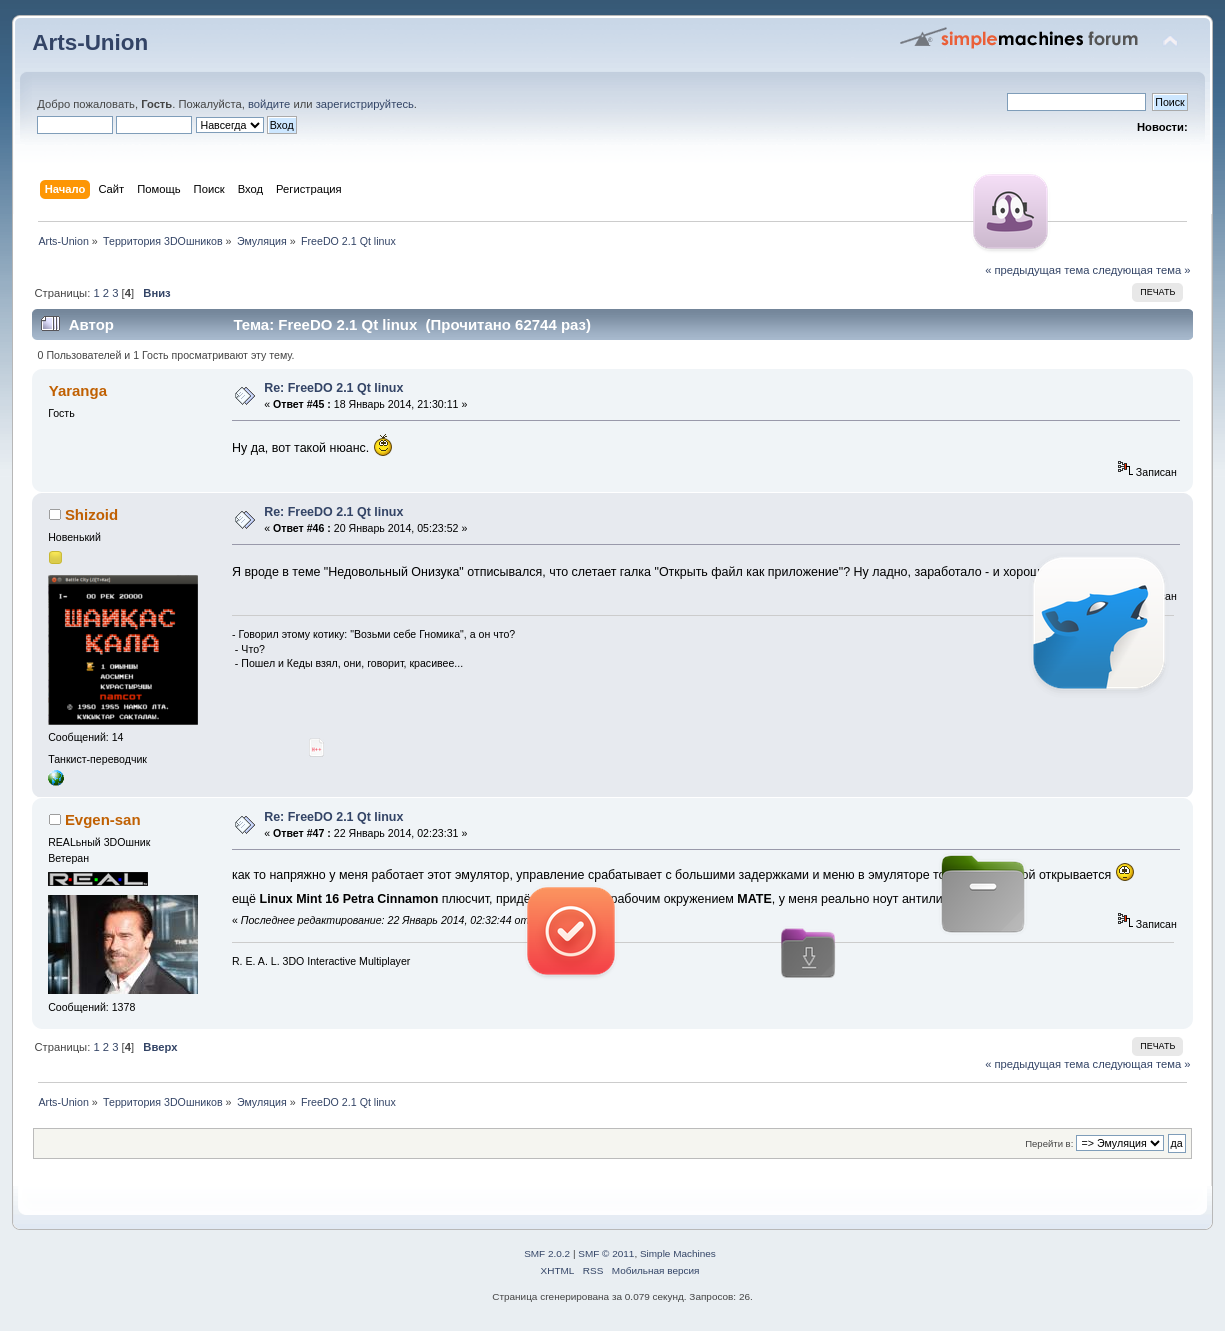 Image resolution: width=1225 pixels, height=1331 pixels. What do you see at coordinates (1099, 623) in the screenshot?
I see `open amarok music player` at bounding box center [1099, 623].